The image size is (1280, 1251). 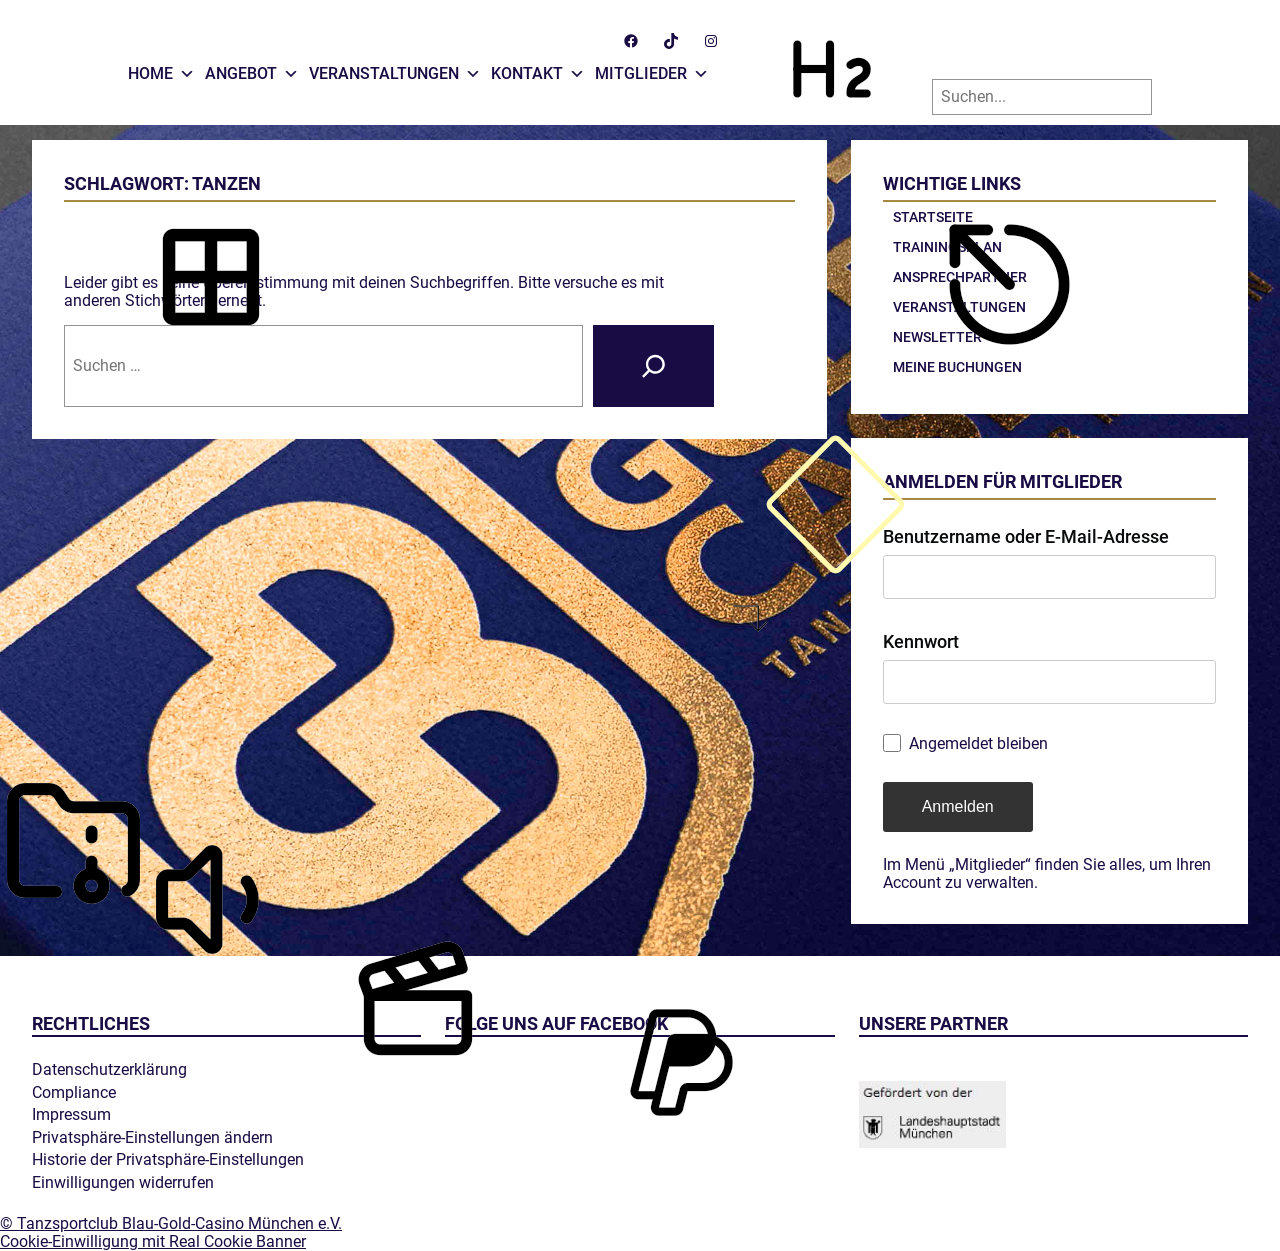 What do you see at coordinates (750, 617) in the screenshot?
I see `move content right then down` at bounding box center [750, 617].